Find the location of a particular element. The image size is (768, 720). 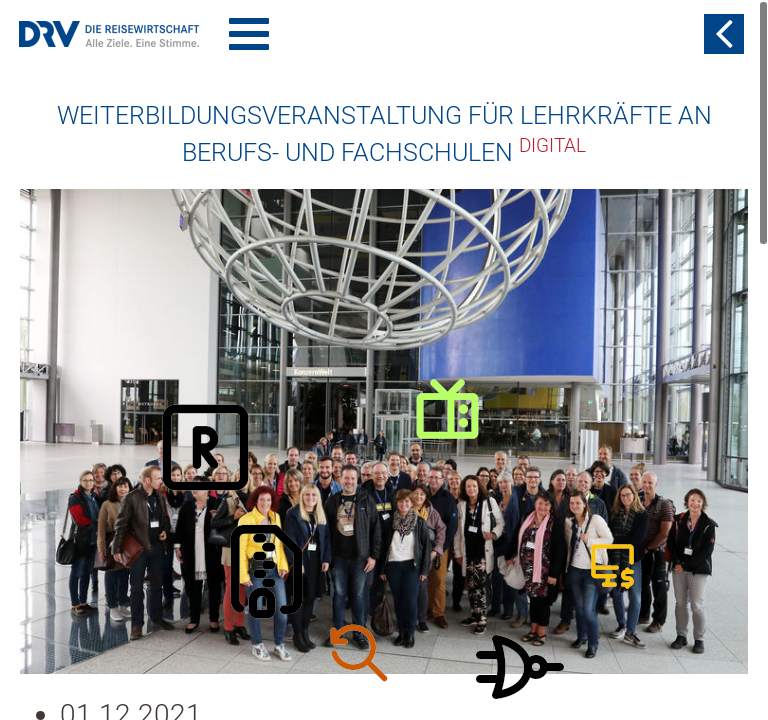

view billing or payment on desktop is located at coordinates (612, 565).